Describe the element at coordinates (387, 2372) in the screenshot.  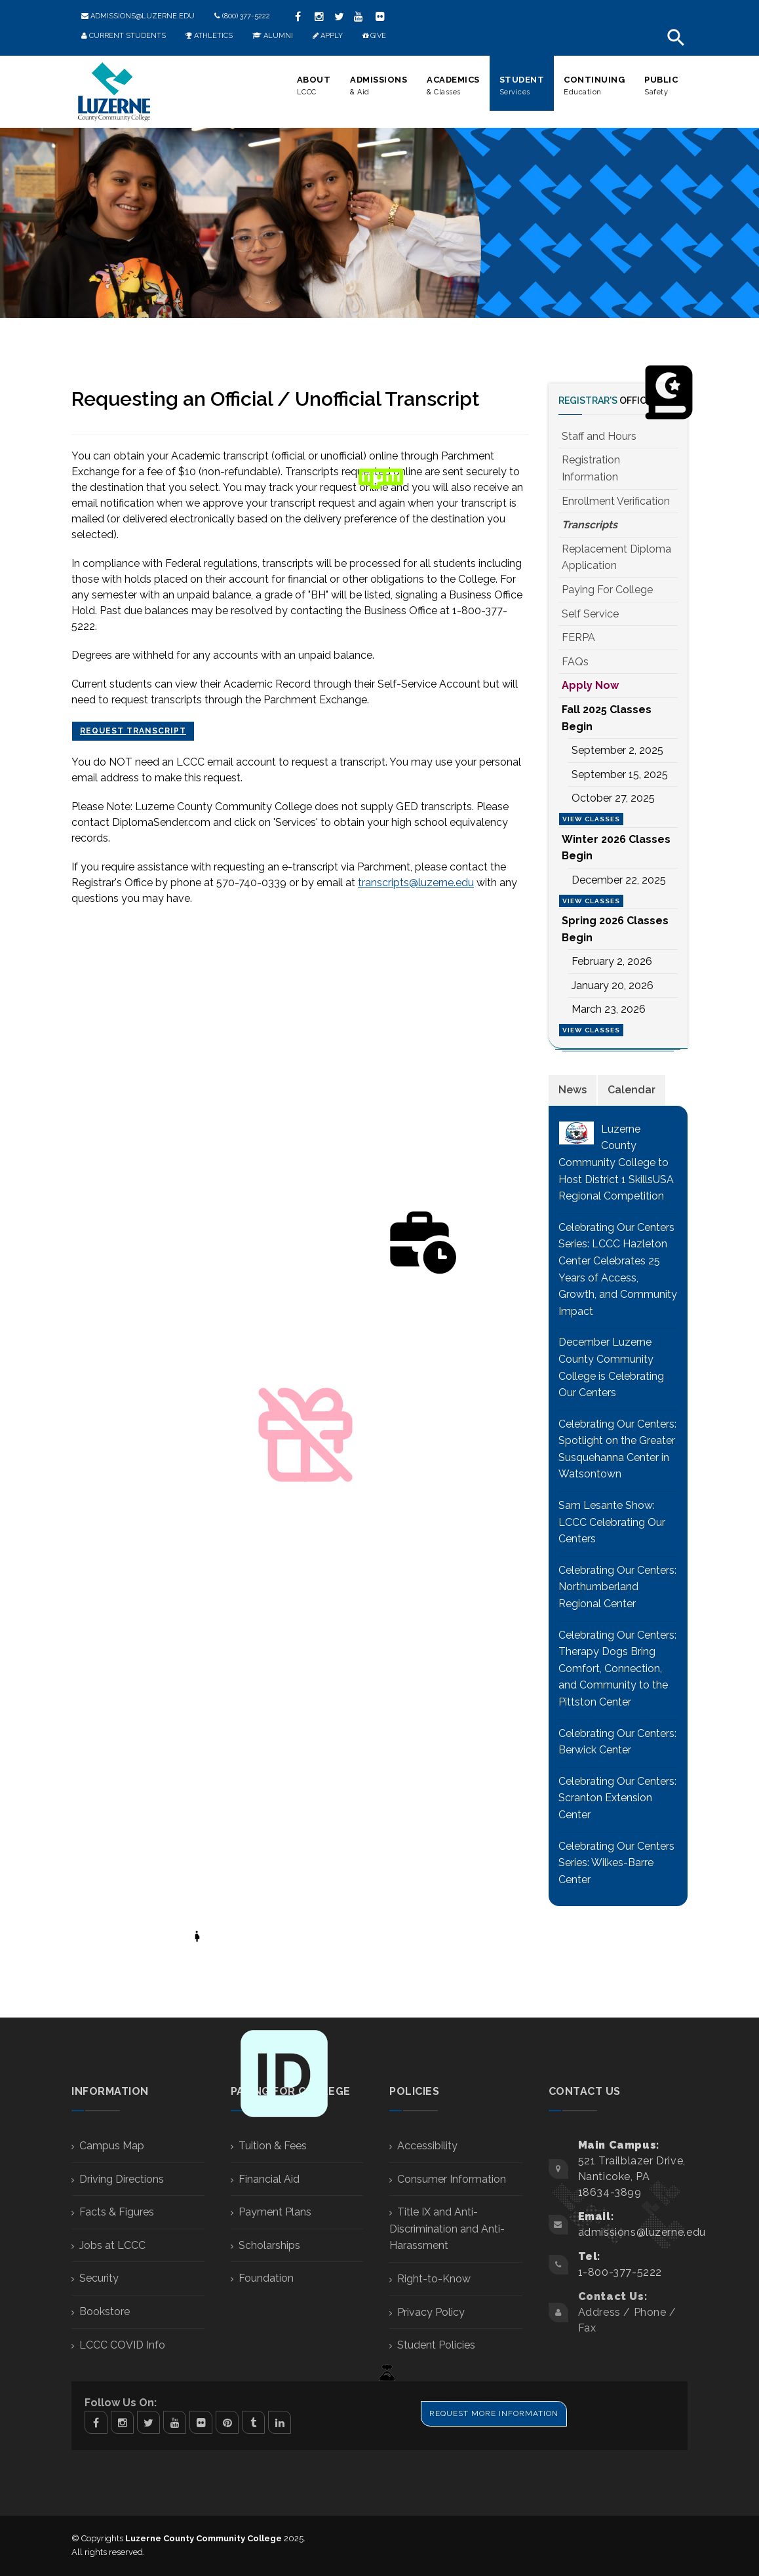
I see `indicates volcanic or geothermal activity` at that location.